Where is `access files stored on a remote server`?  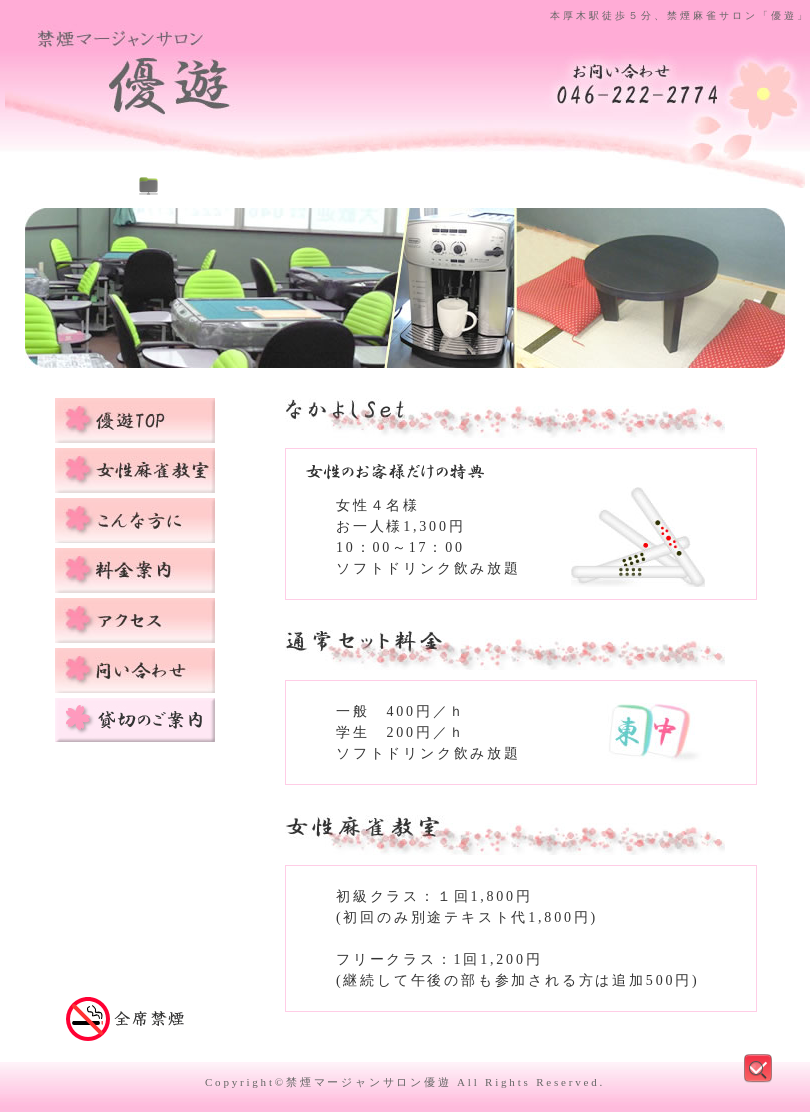
access files stored on a remote server is located at coordinates (148, 185).